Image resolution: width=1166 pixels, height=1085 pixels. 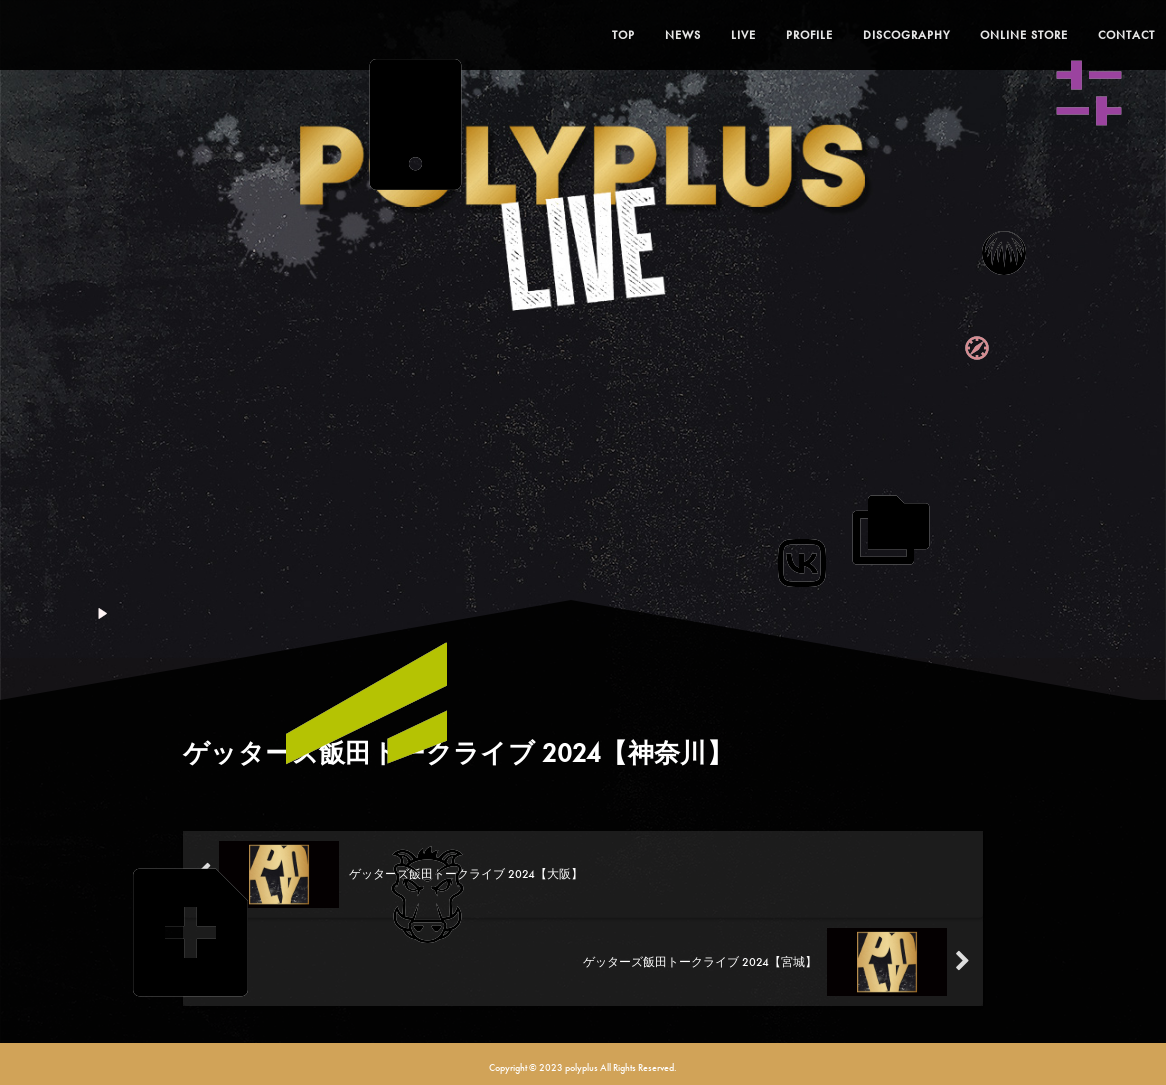 I want to click on adjust audio equalizer settings, so click(x=1089, y=93).